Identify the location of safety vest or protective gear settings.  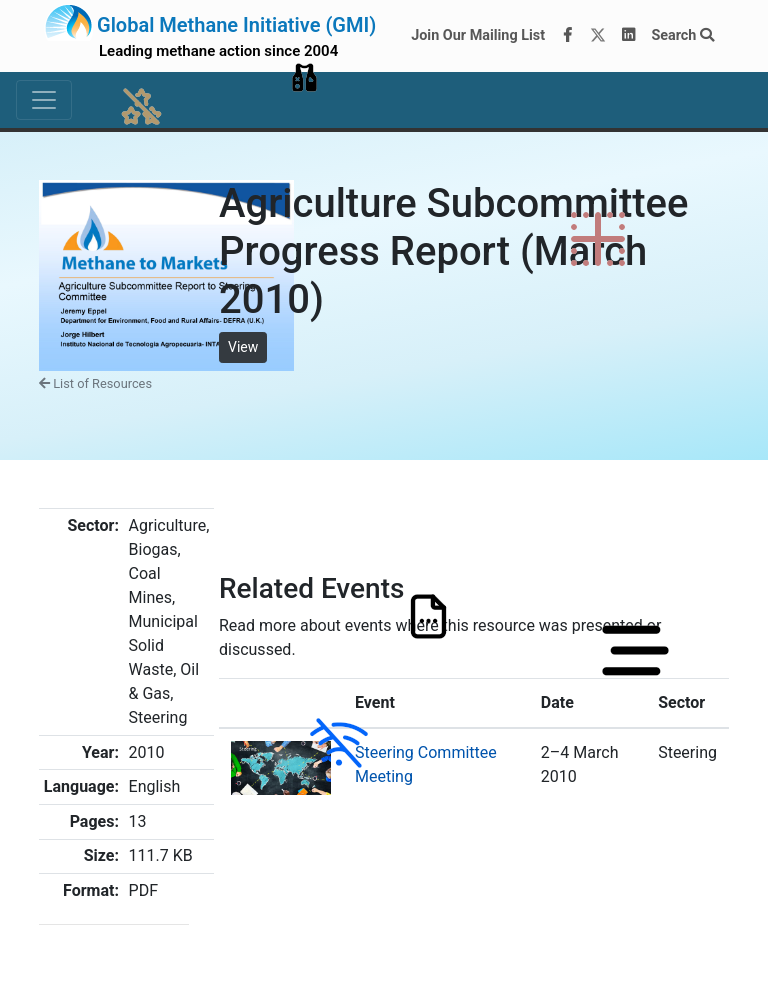
(304, 77).